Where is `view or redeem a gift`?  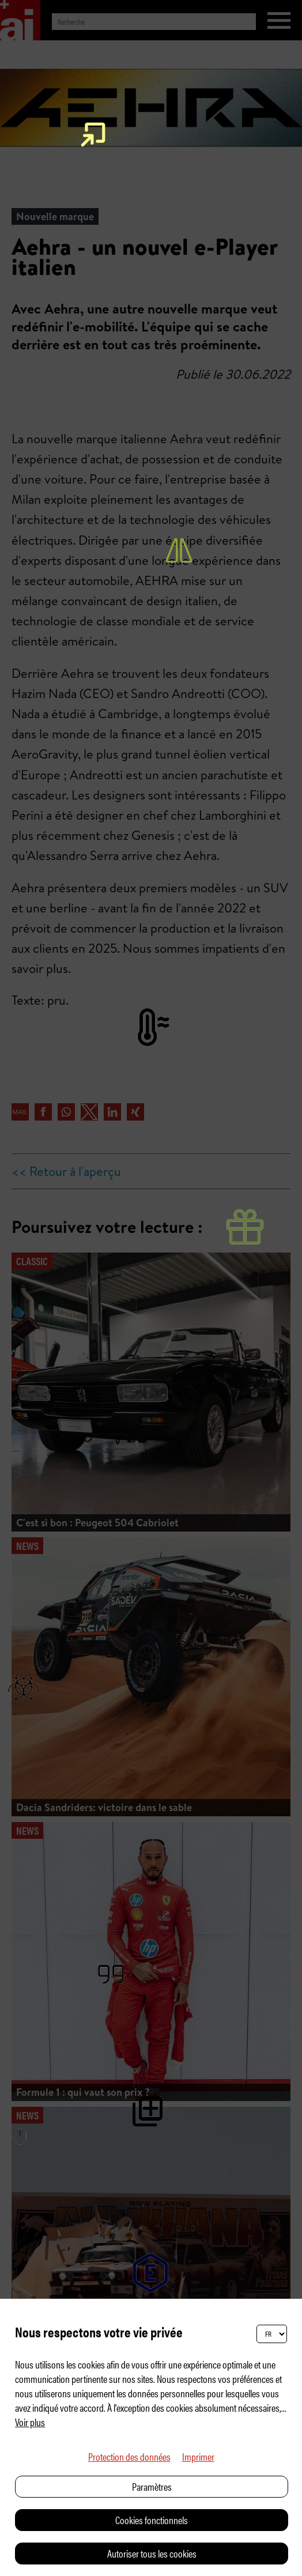
view or redeem a gift is located at coordinates (245, 1229).